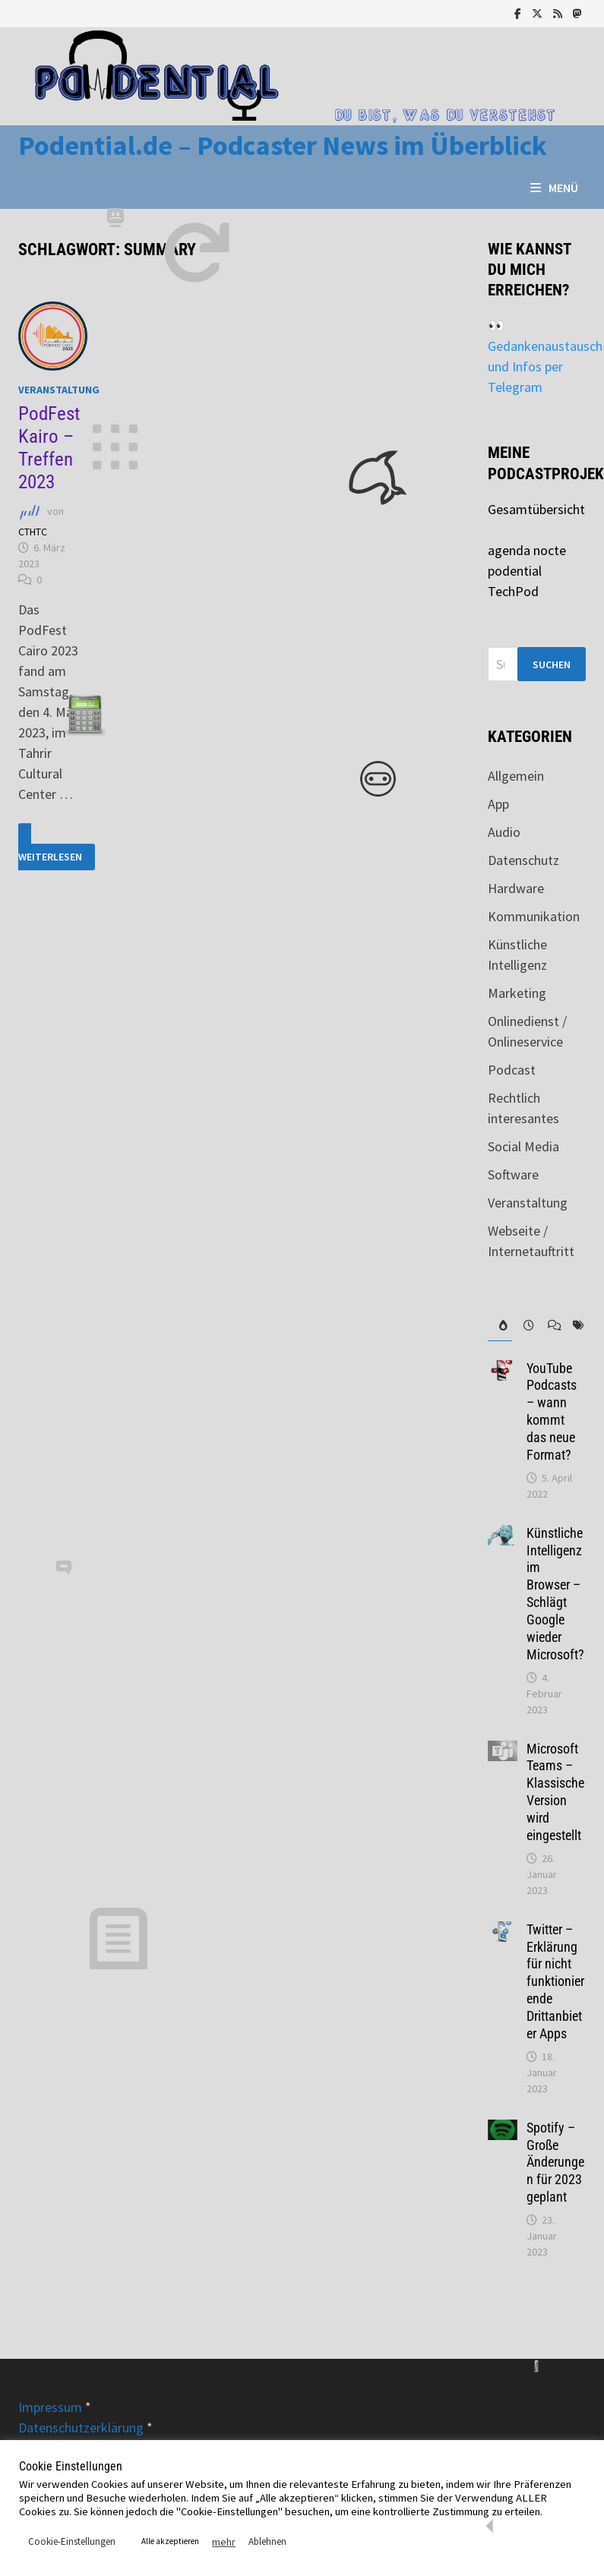  Describe the element at coordinates (115, 217) in the screenshot. I see `indicates a system error or computer failure` at that location.